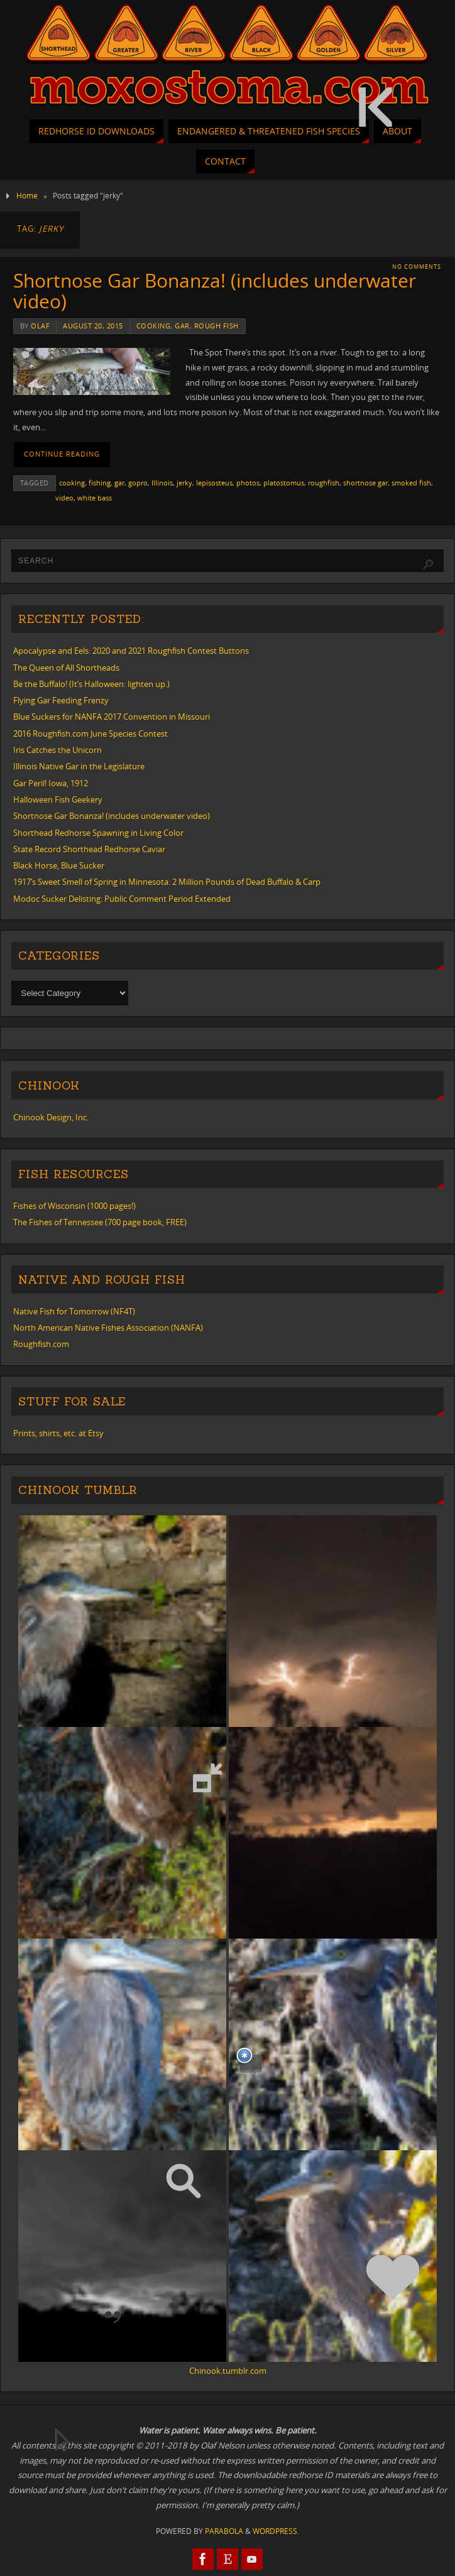 This screenshot has height=2576, width=455. Describe the element at coordinates (184, 2181) in the screenshot. I see `access search settings and preferences` at that location.